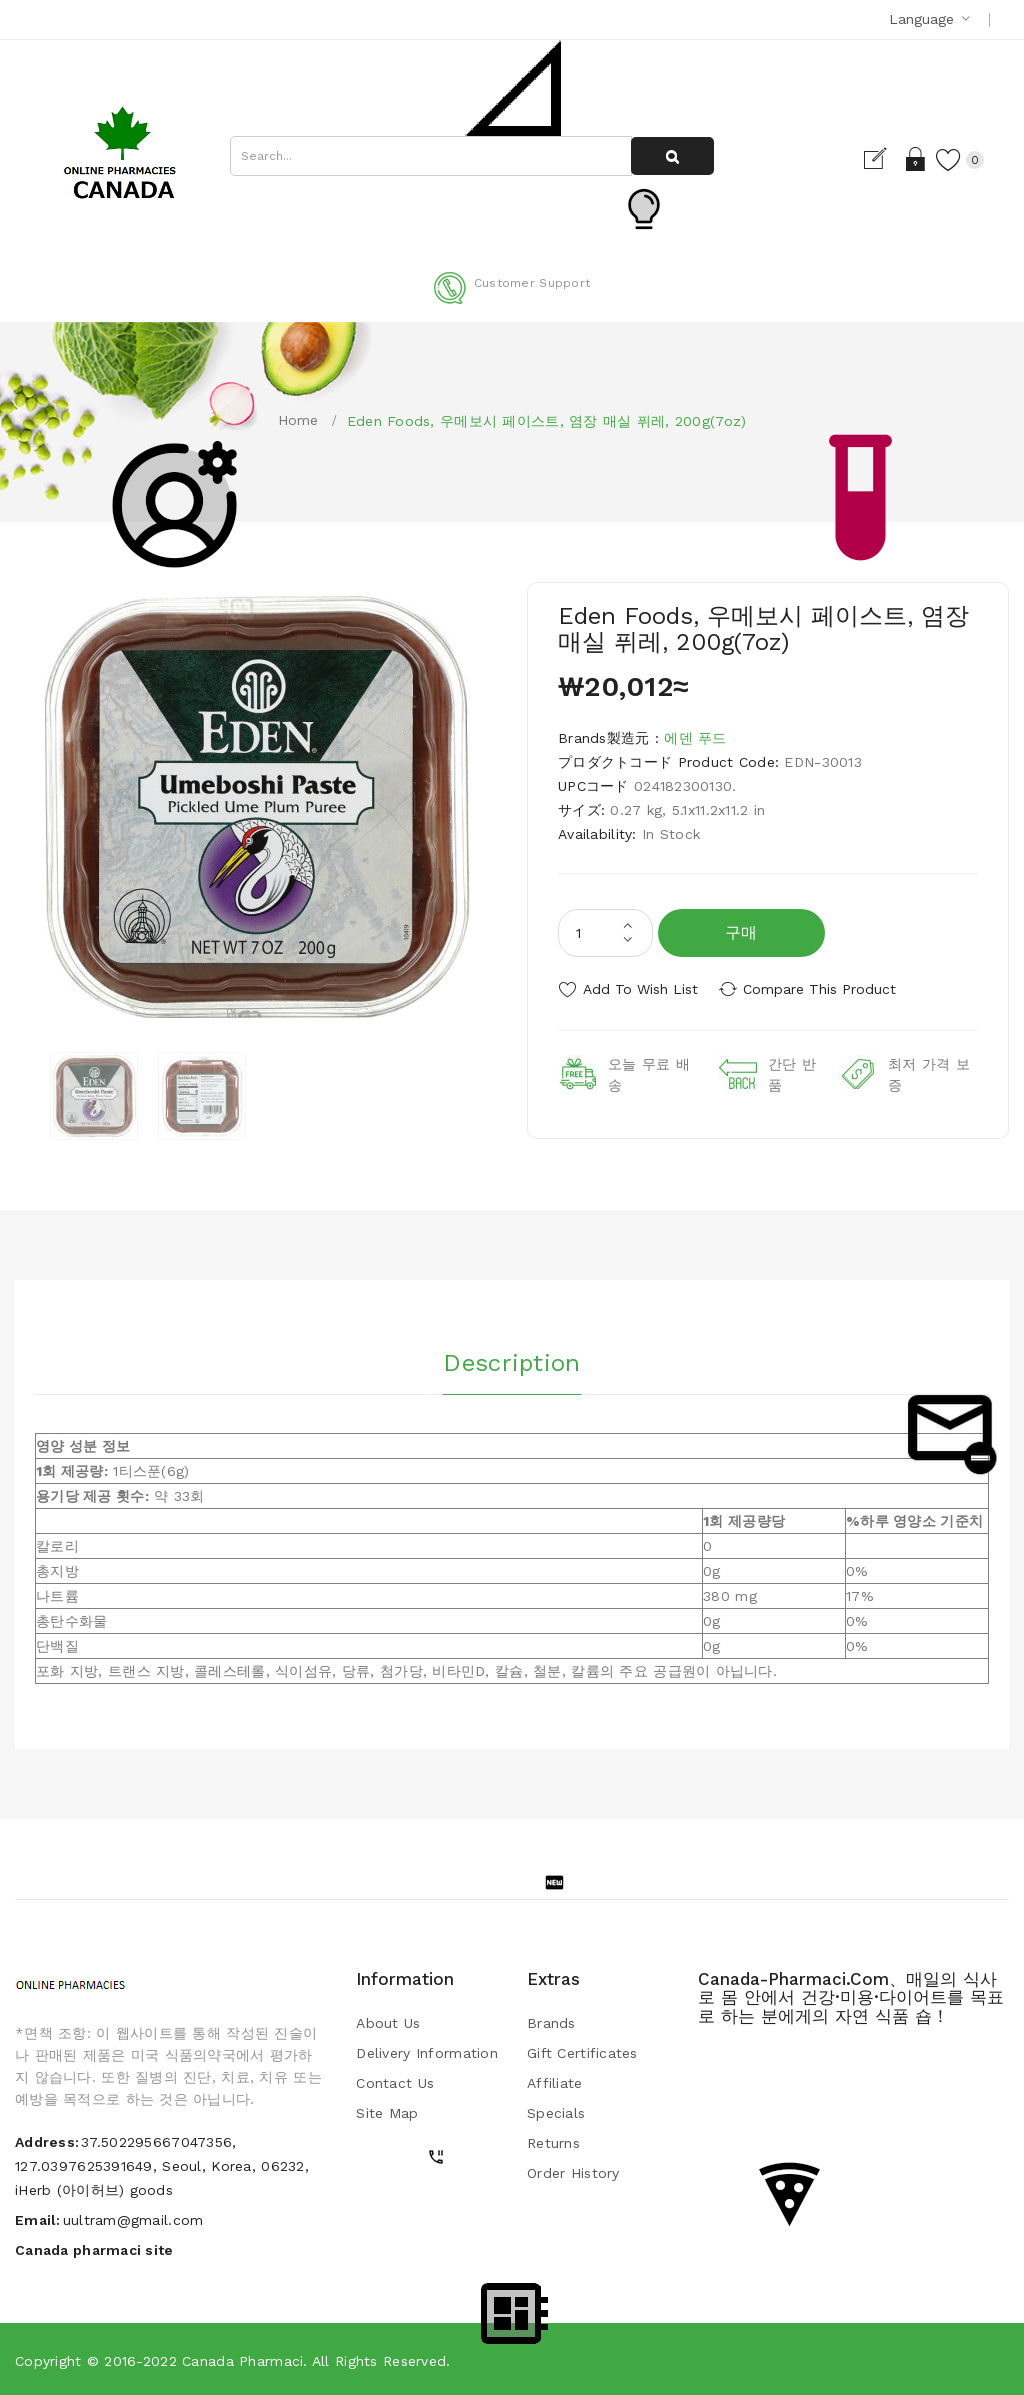  I want to click on call on hold, so click(436, 2157).